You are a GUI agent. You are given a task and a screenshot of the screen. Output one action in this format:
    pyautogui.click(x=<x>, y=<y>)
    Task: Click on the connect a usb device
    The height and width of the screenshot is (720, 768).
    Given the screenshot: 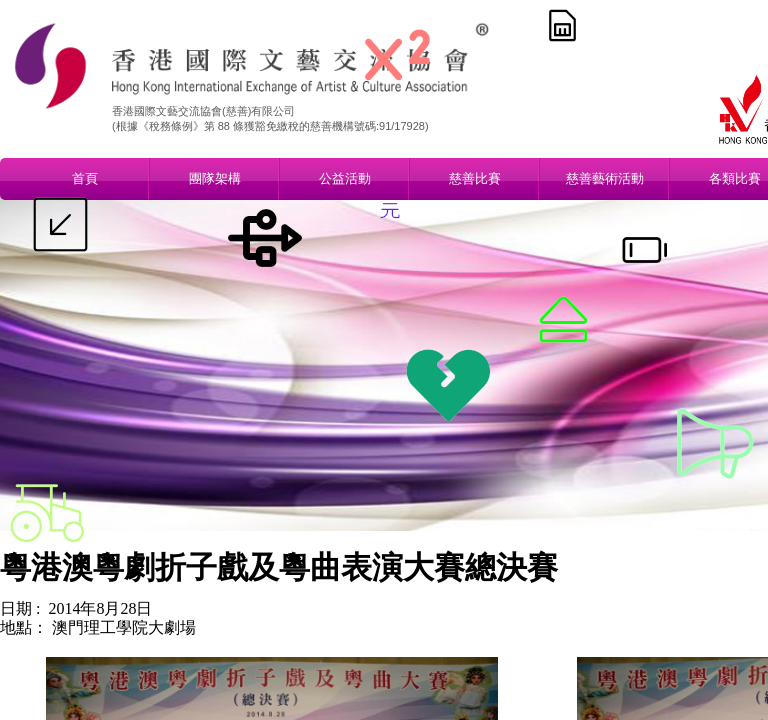 What is the action you would take?
    pyautogui.click(x=265, y=238)
    